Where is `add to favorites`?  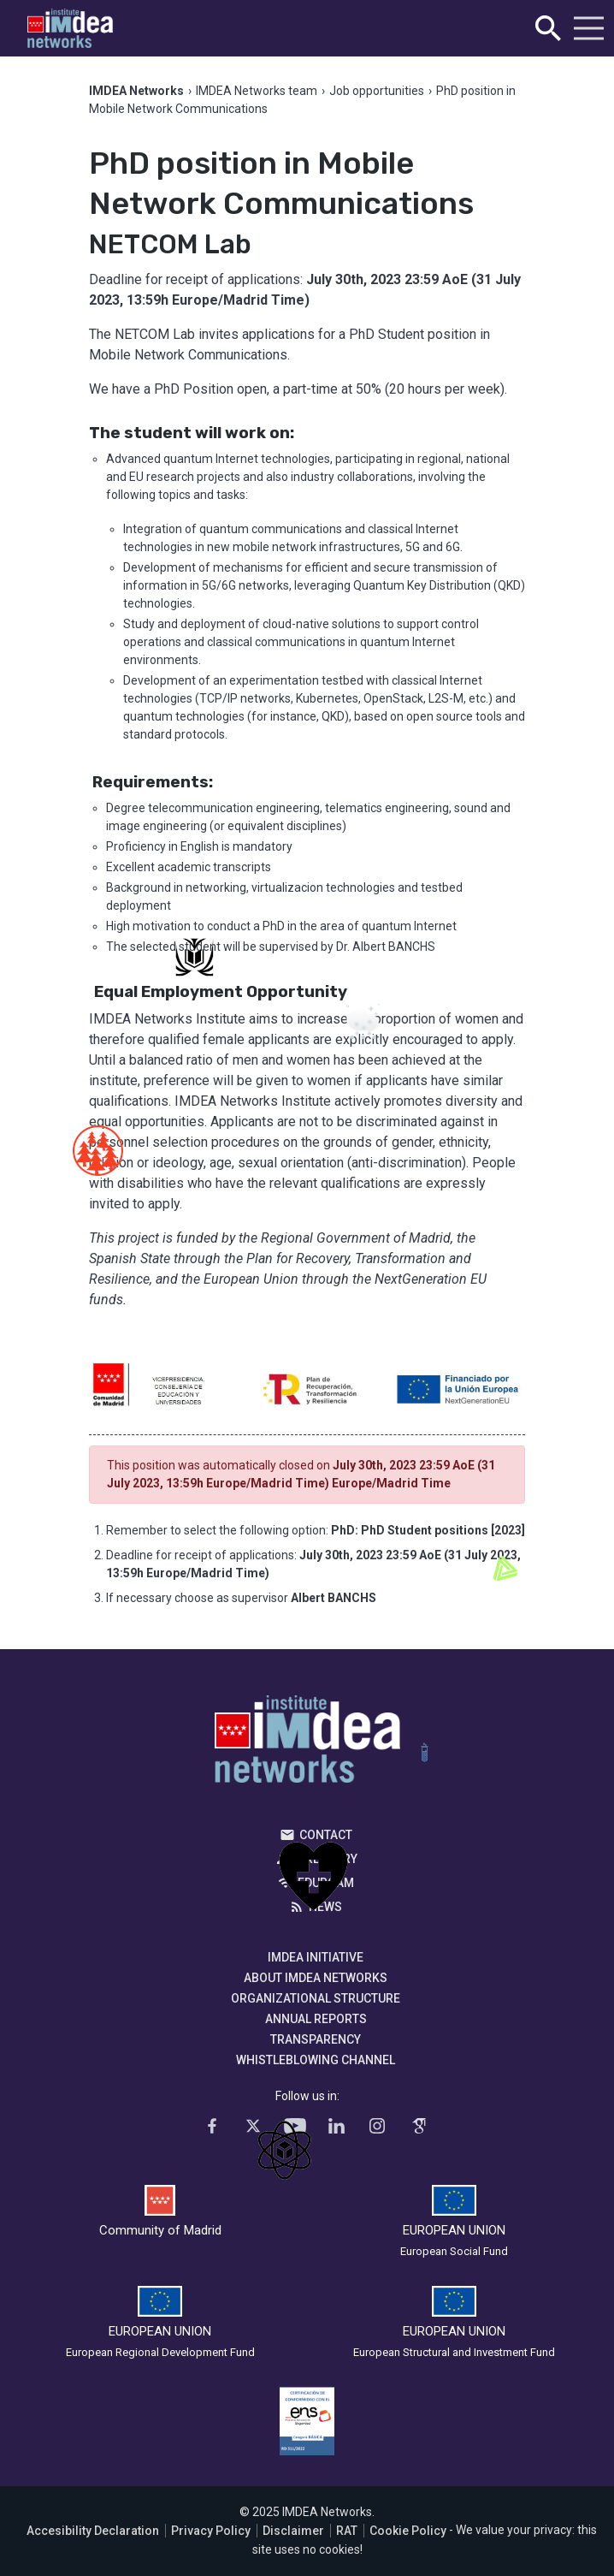 add to favorites is located at coordinates (313, 1876).